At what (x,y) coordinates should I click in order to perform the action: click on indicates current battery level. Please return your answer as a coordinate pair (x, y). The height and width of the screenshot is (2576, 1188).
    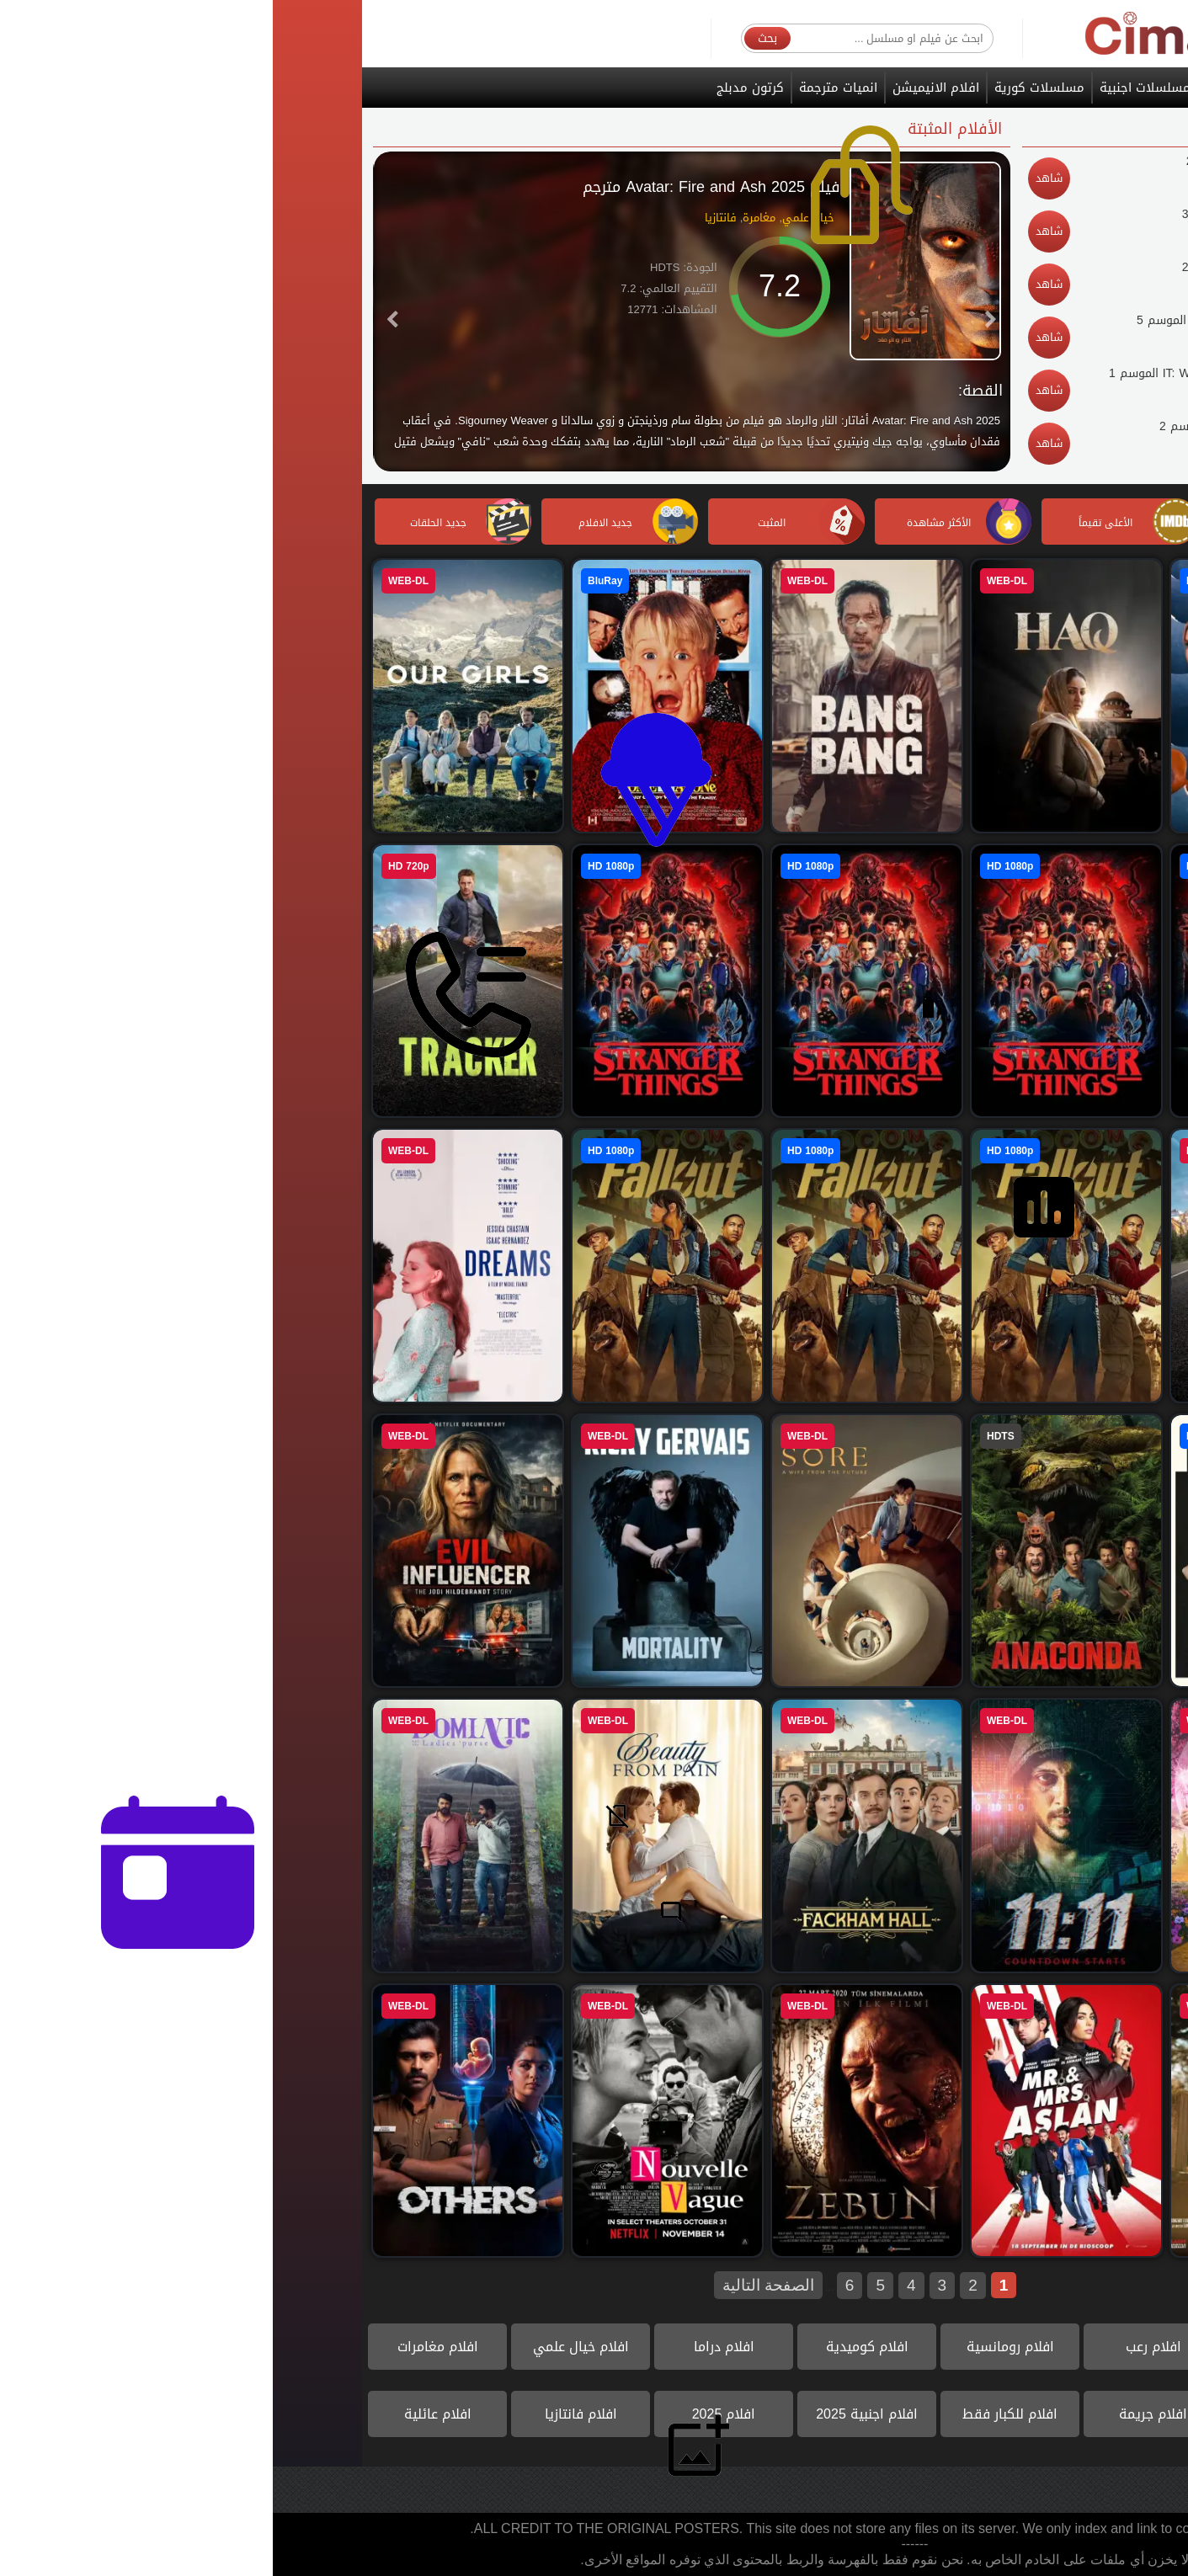
    Looking at the image, I should click on (928, 1007).